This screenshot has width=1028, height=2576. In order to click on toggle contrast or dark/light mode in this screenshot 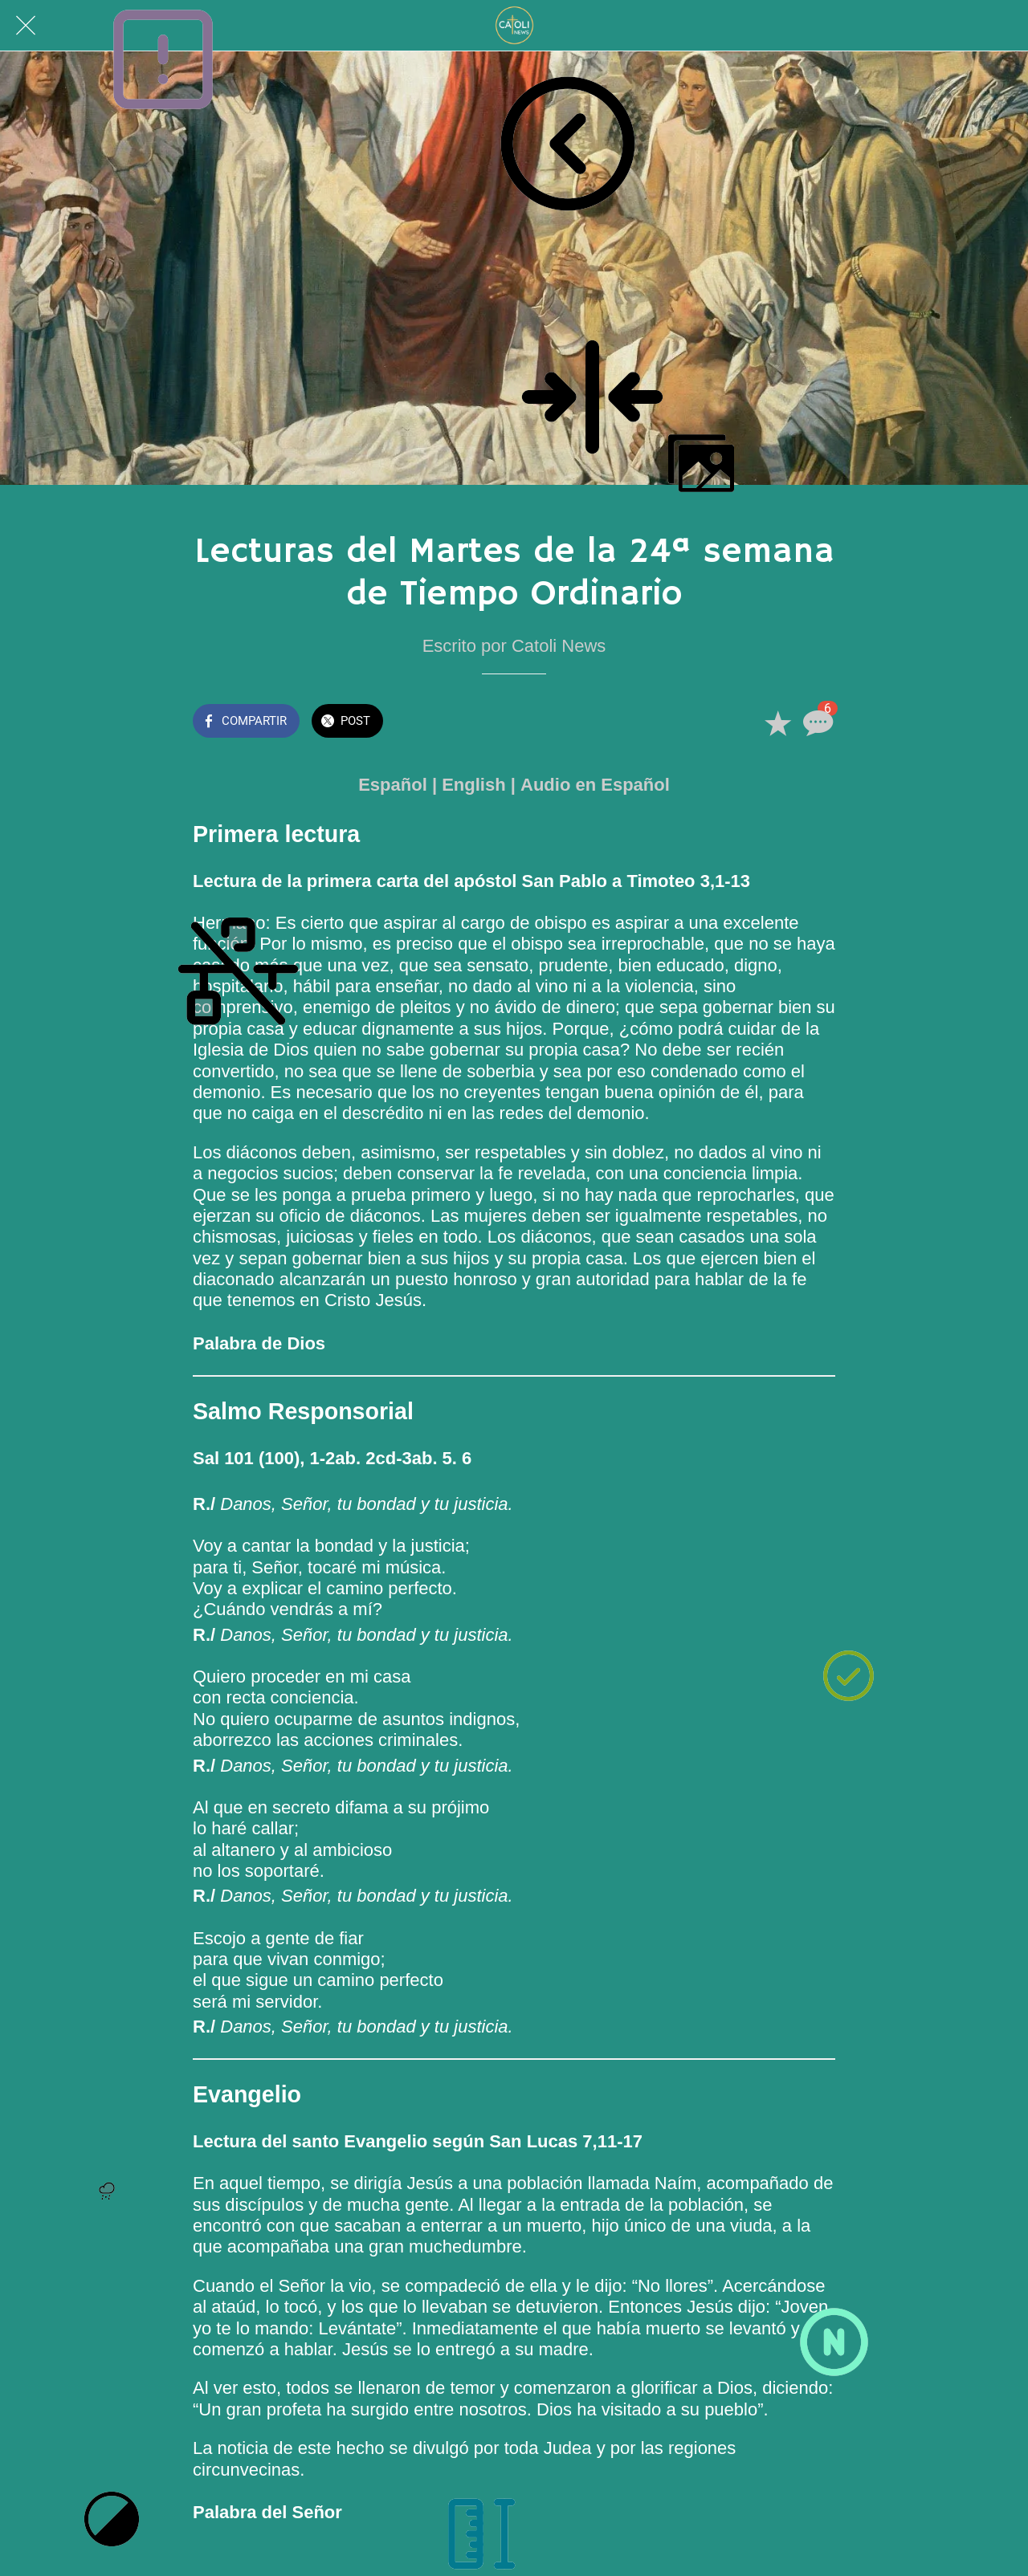, I will do `click(112, 2519)`.